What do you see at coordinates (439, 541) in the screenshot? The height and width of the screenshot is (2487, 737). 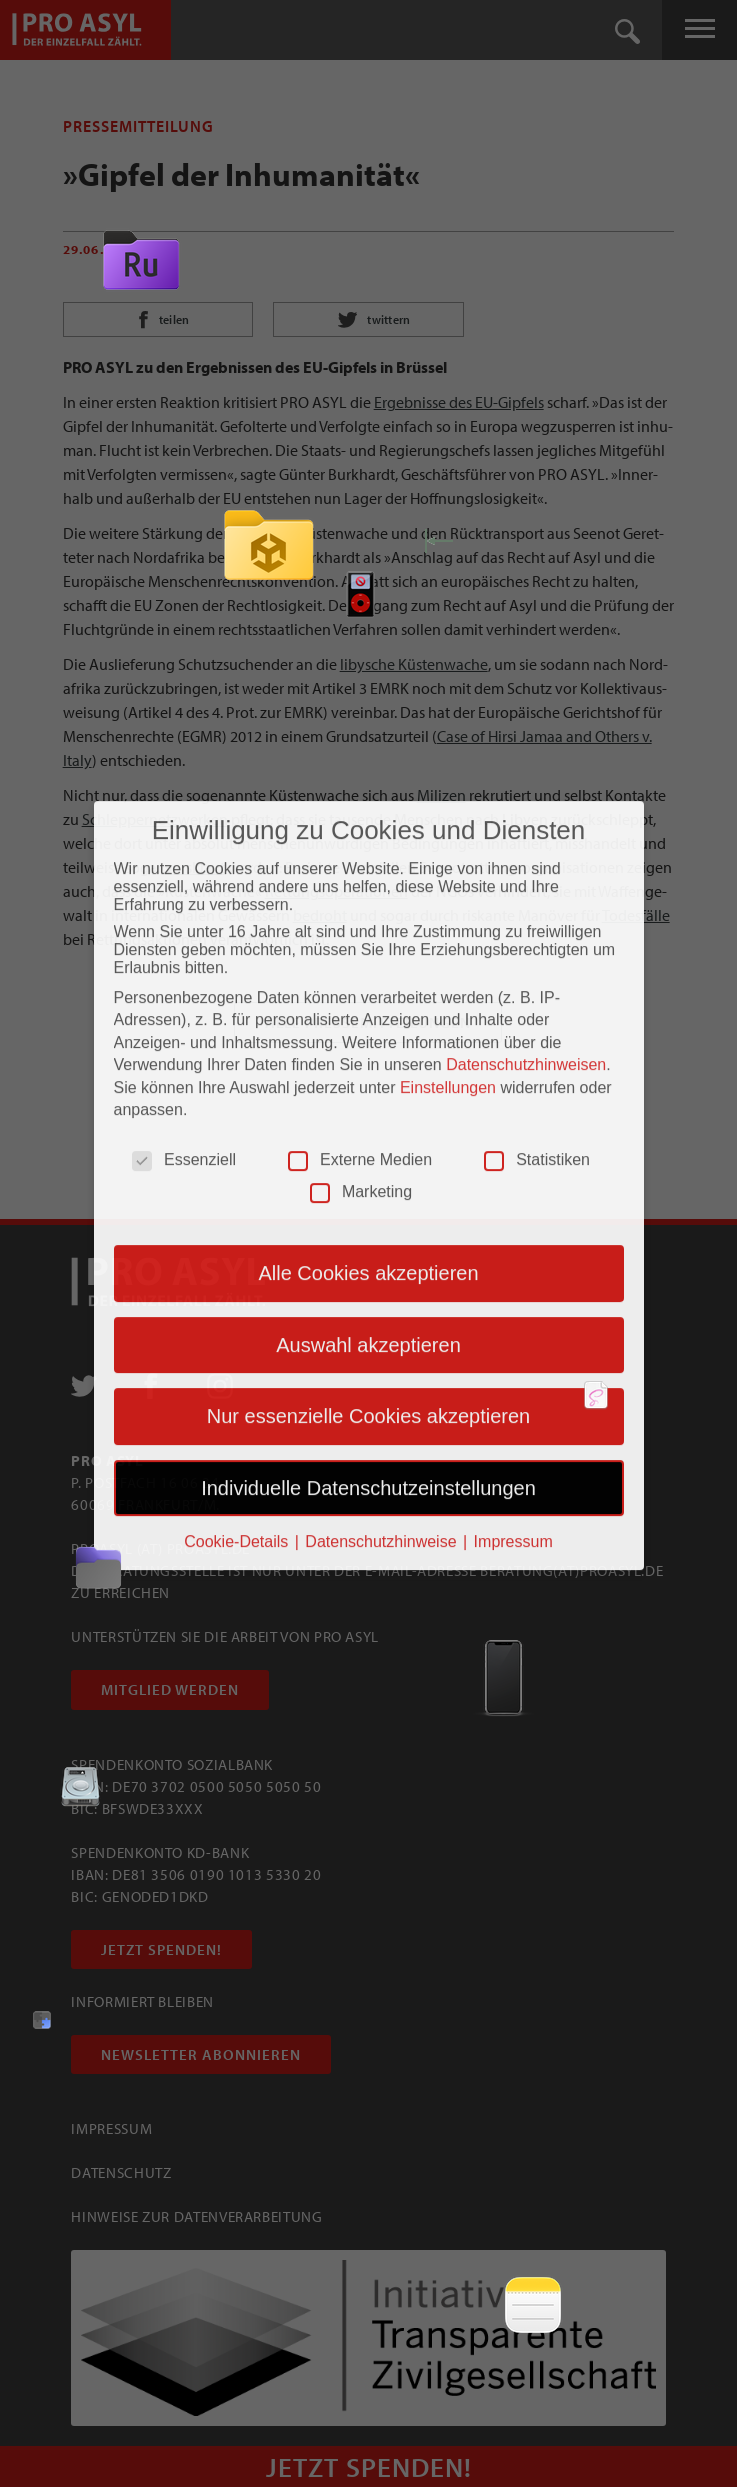 I see `go to the first item in a list or sequence` at bounding box center [439, 541].